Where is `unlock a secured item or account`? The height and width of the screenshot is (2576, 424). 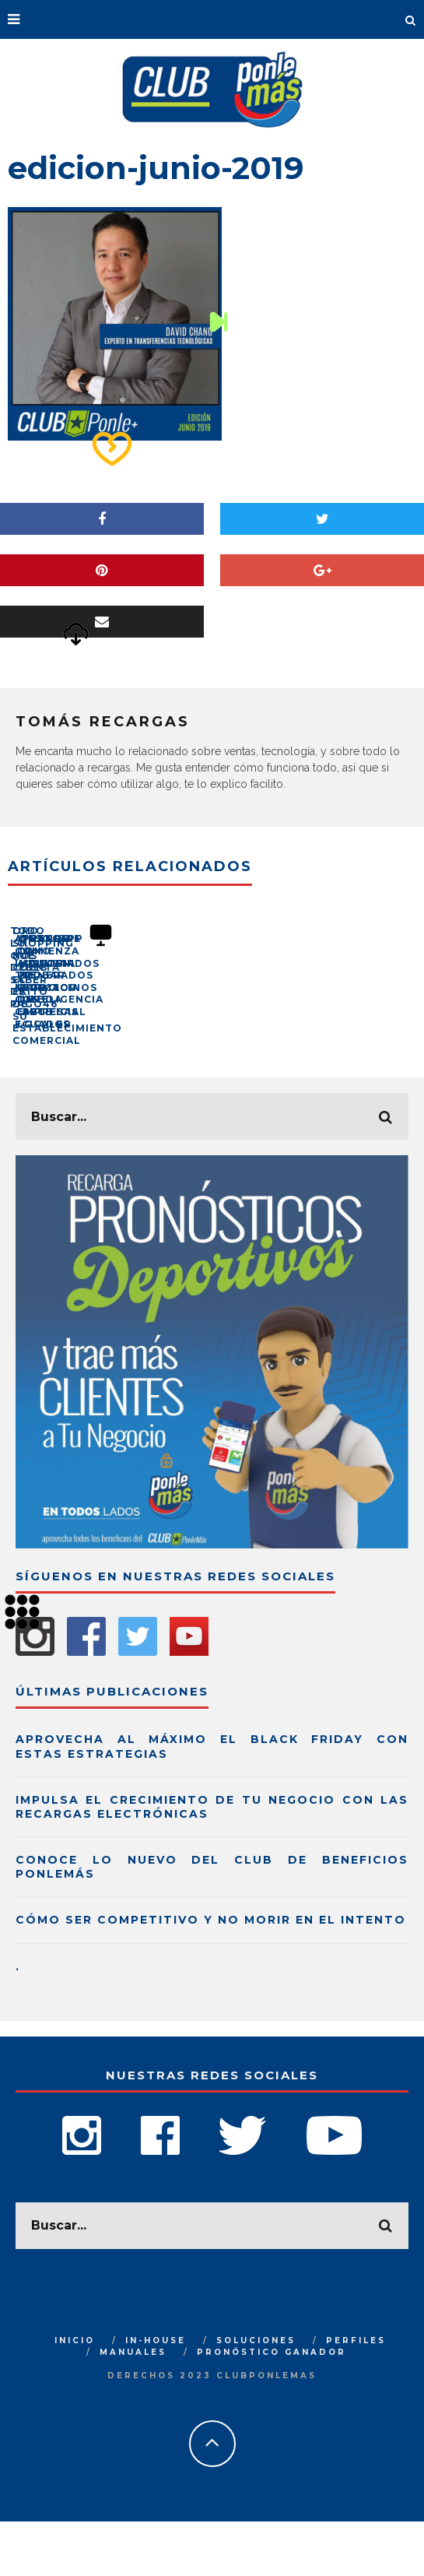
unlock a secured item or account is located at coordinates (166, 1460).